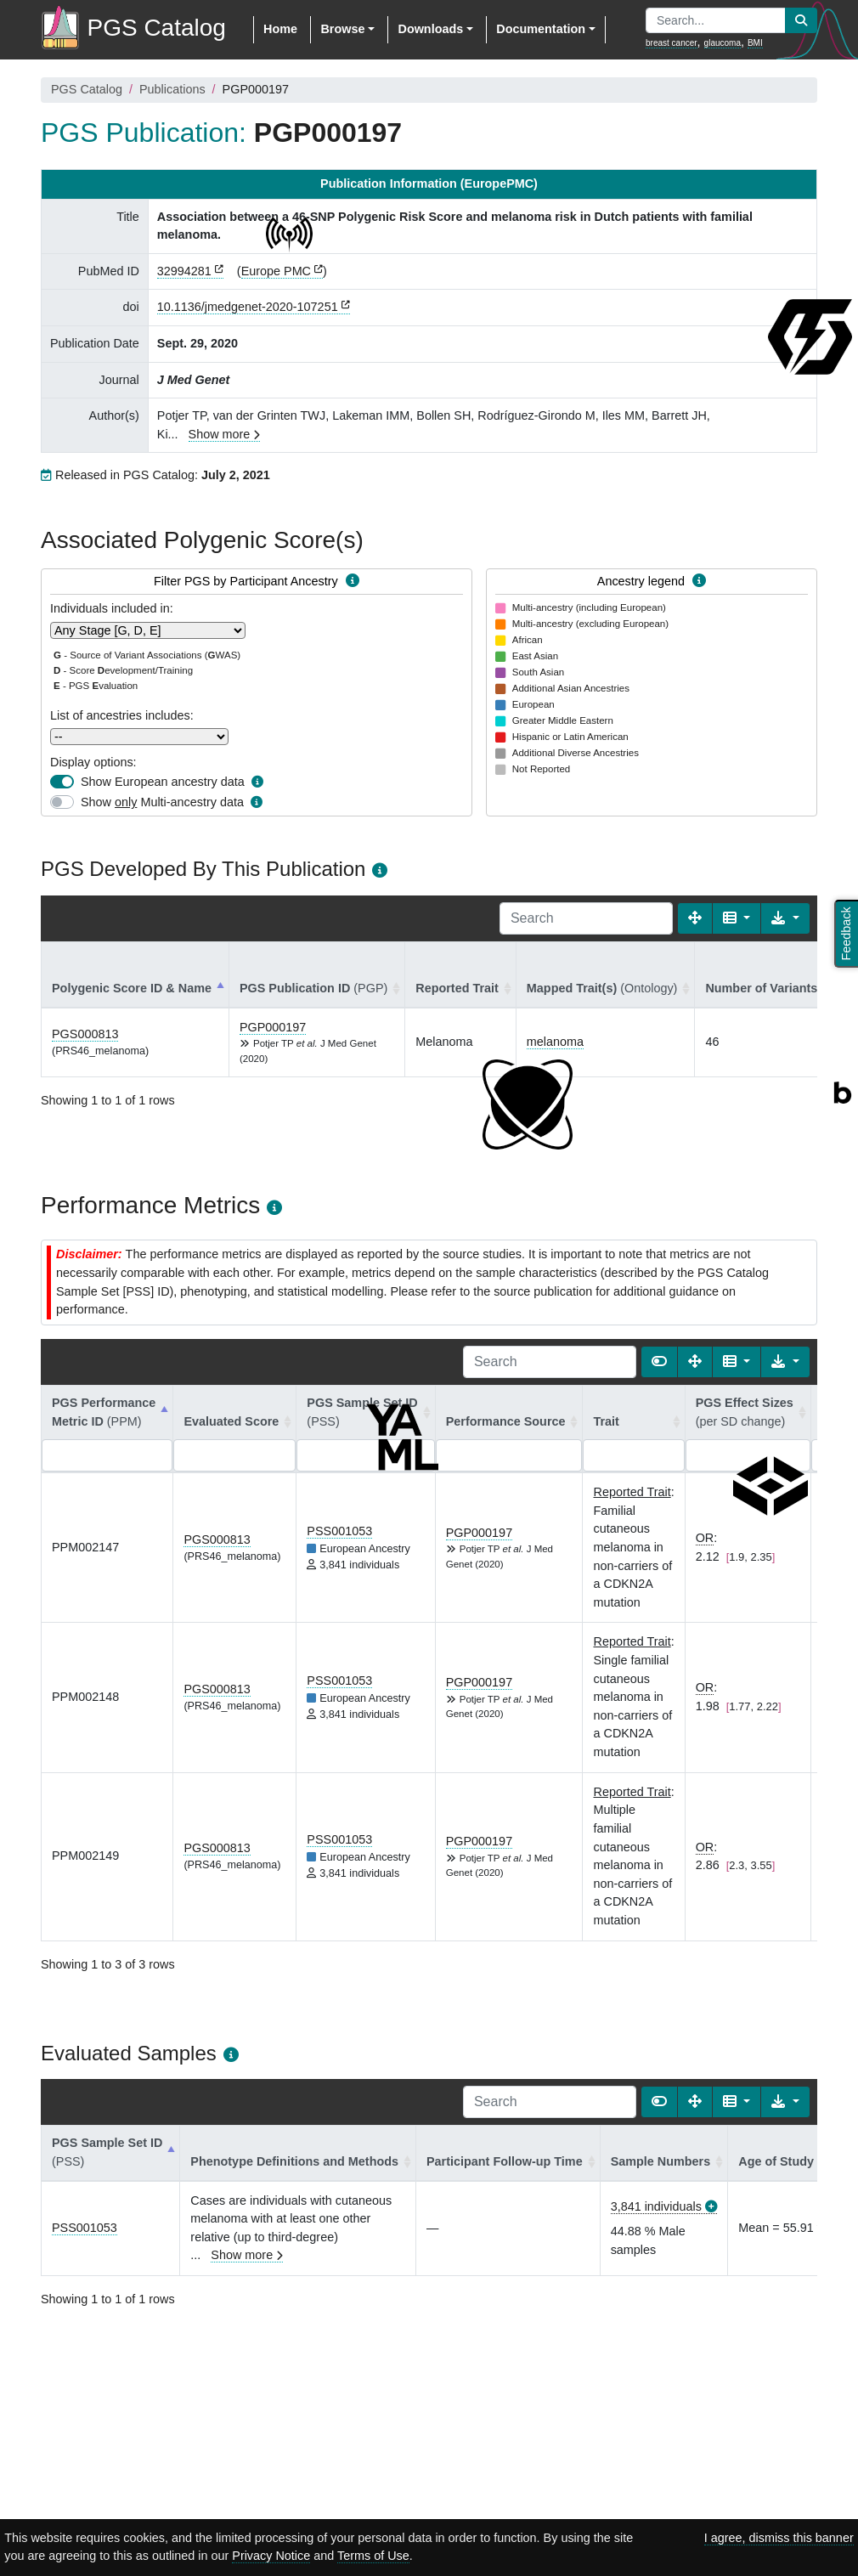 This screenshot has width=858, height=2576. Describe the element at coordinates (528, 1104) in the screenshot. I see `ReactOS project logo` at that location.